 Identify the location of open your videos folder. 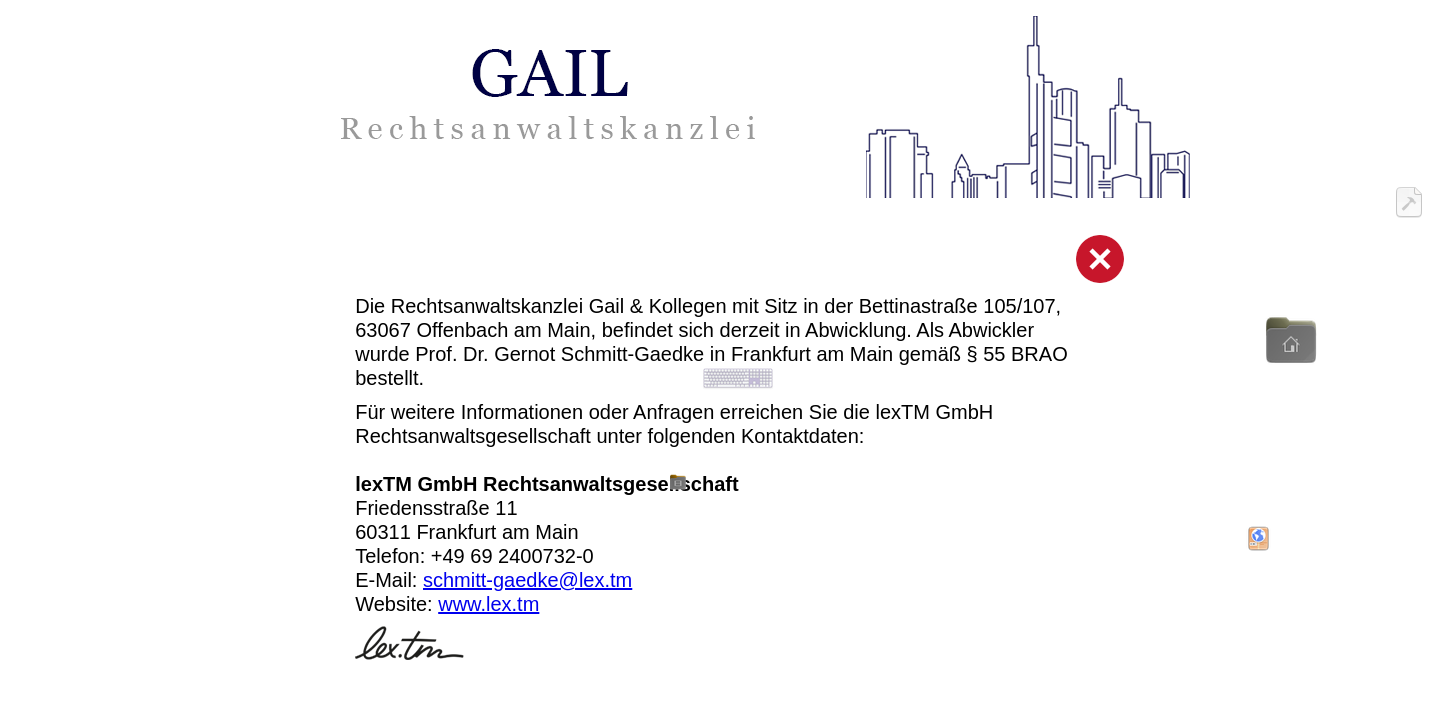
(678, 482).